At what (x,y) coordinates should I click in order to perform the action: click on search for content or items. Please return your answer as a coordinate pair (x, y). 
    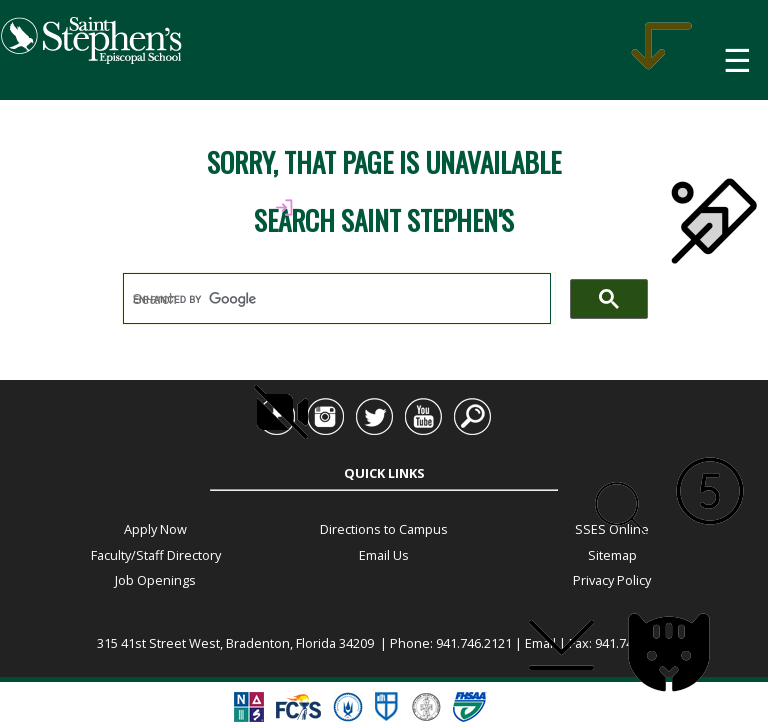
    Looking at the image, I should click on (621, 508).